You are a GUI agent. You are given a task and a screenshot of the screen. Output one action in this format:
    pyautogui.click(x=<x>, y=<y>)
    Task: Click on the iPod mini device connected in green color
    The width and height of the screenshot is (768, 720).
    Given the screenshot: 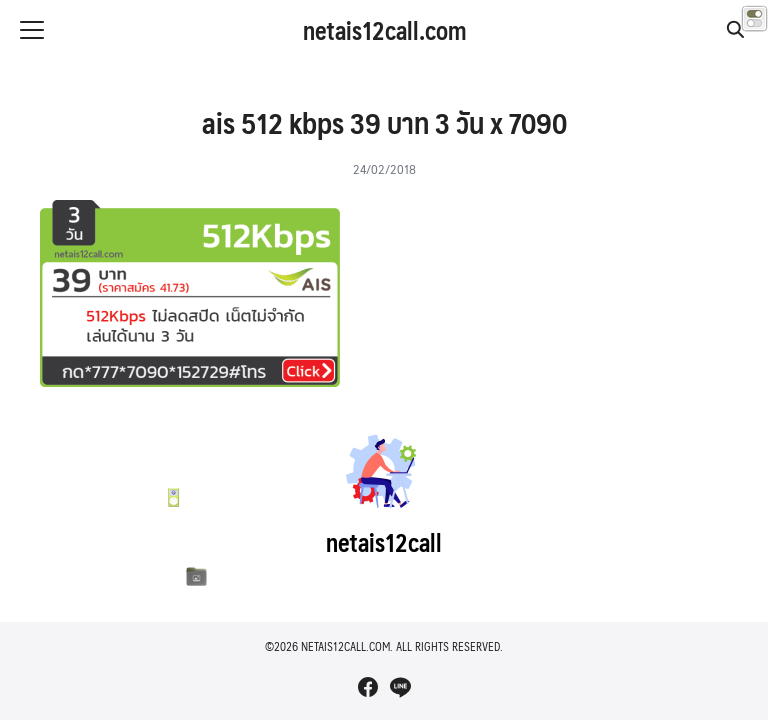 What is the action you would take?
    pyautogui.click(x=173, y=497)
    